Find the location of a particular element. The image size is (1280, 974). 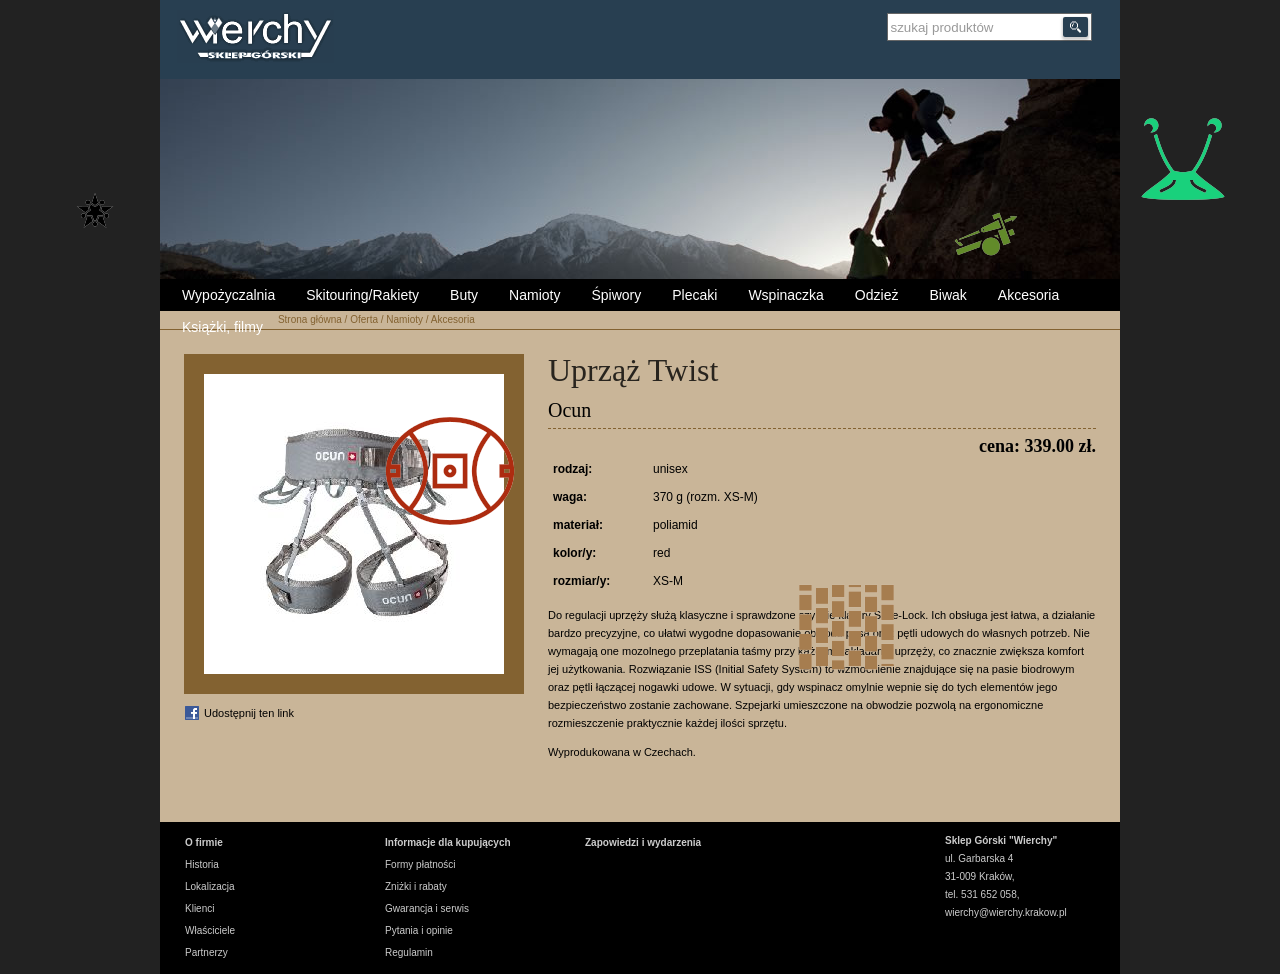

ballista siege weapon icon for strategy game is located at coordinates (986, 234).